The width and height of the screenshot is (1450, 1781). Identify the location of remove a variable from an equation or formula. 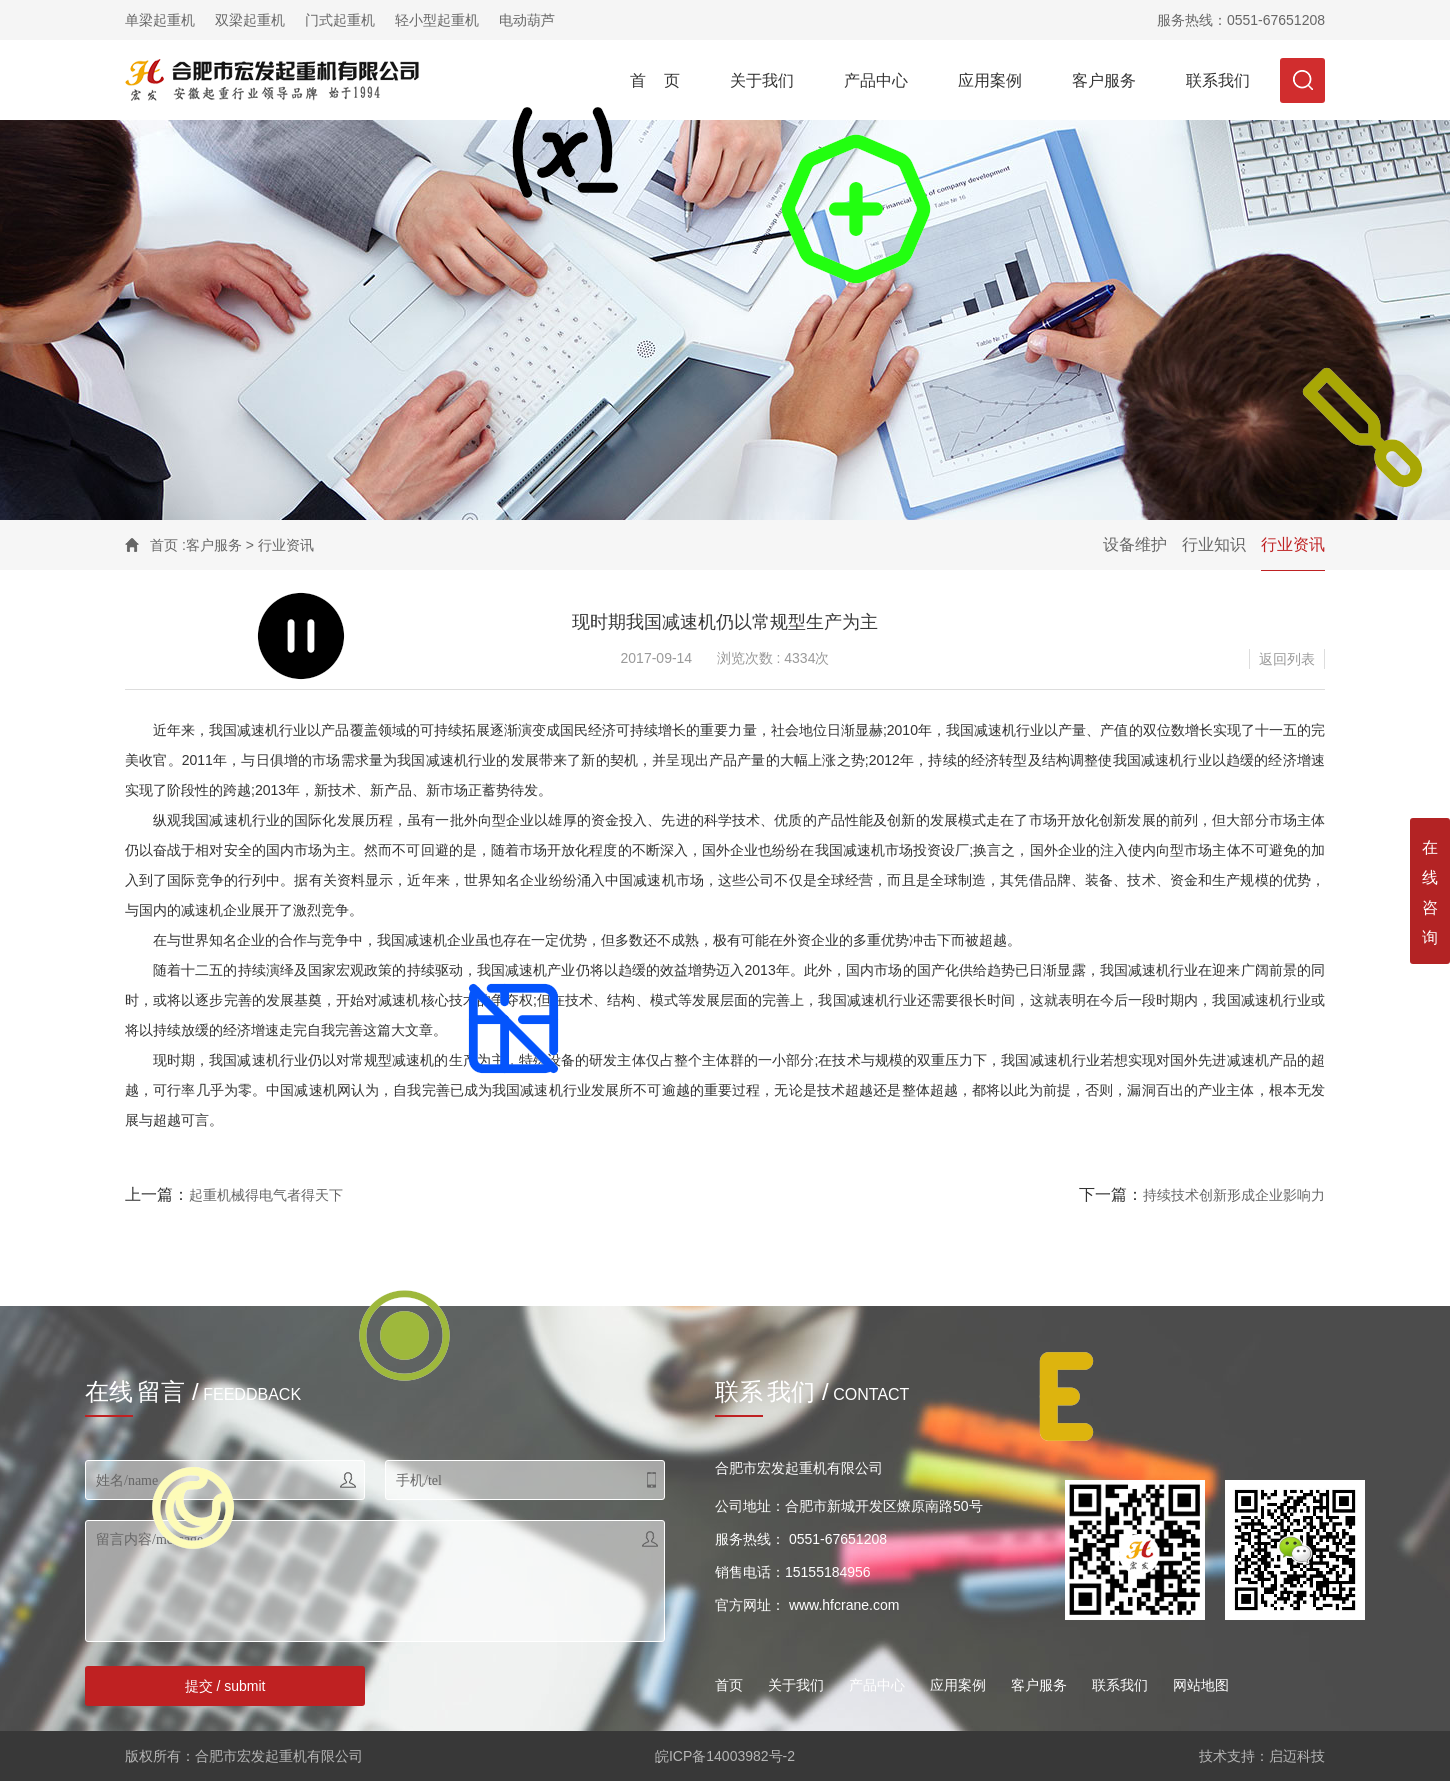
(562, 152).